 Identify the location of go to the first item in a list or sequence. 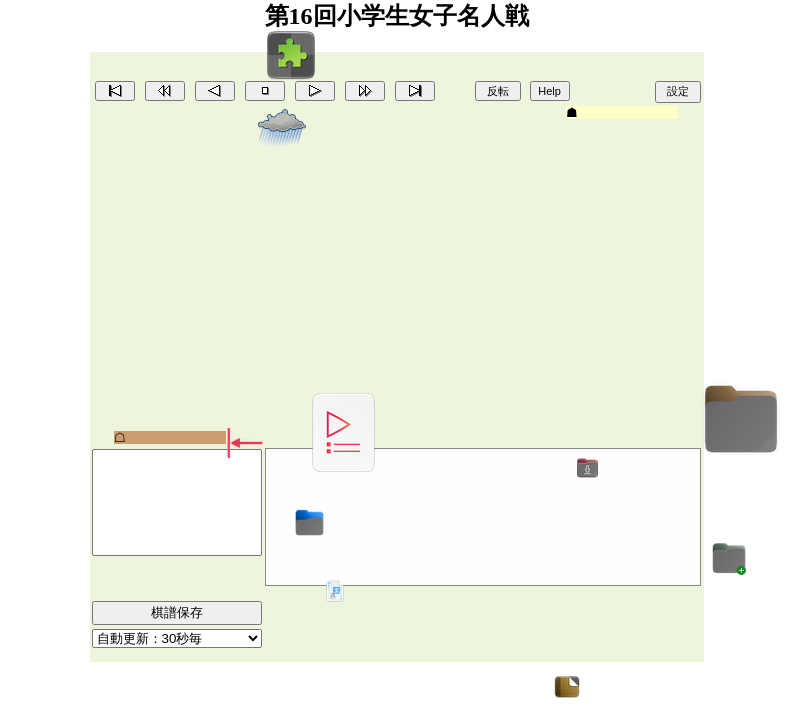
(245, 443).